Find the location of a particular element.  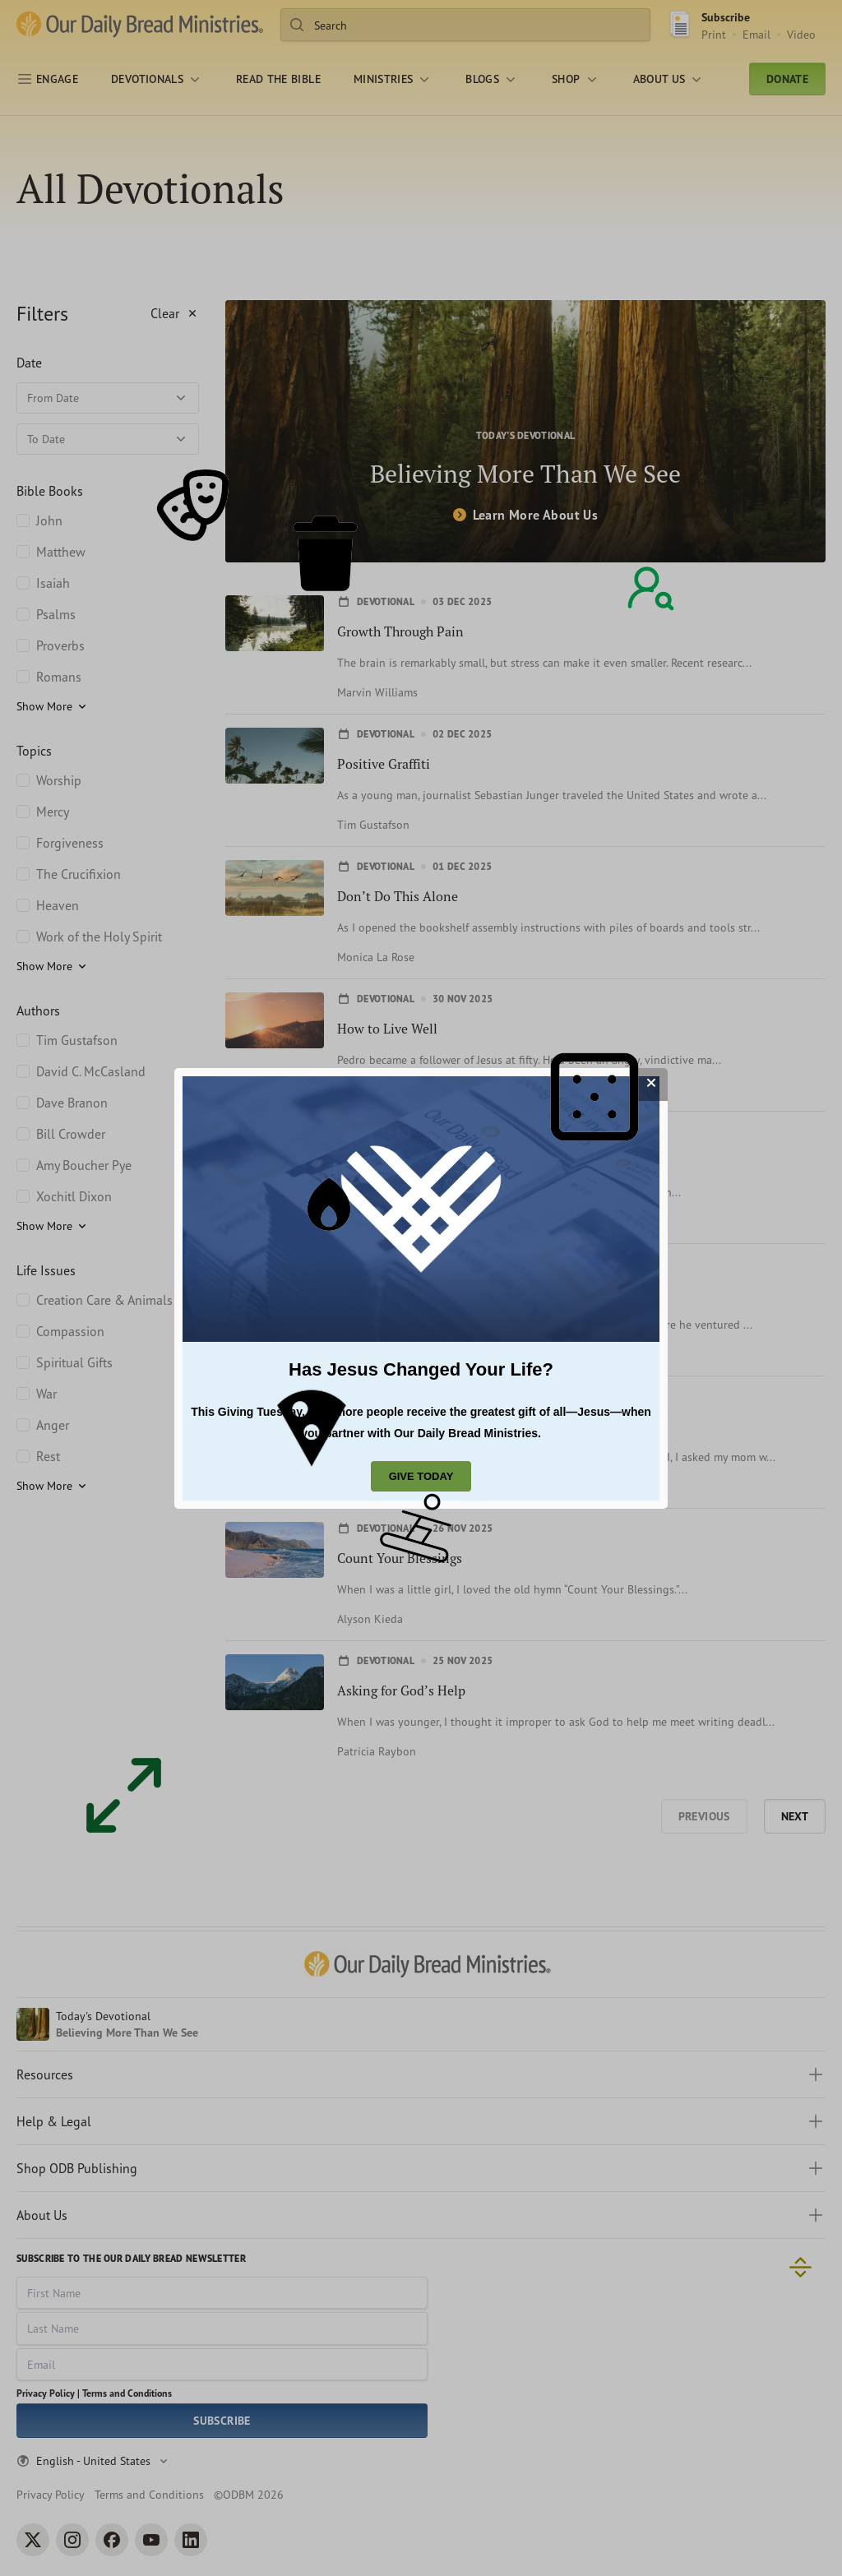

delete this item is located at coordinates (325, 554).